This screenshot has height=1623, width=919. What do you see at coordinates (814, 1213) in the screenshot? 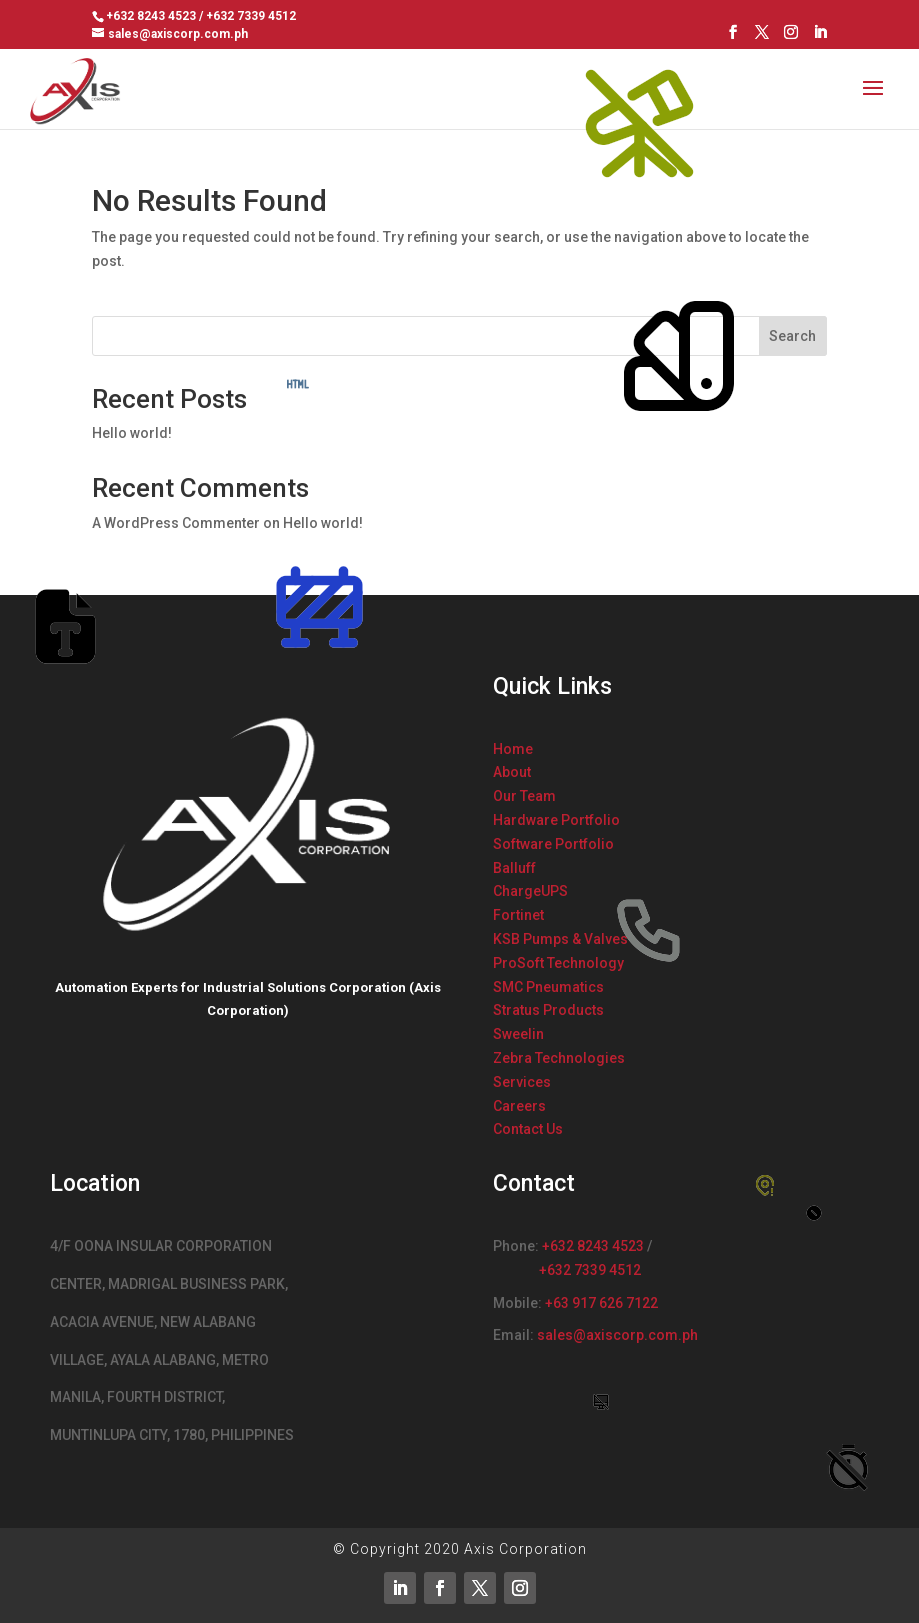
I see `indicates a restricted or prohibited action` at bounding box center [814, 1213].